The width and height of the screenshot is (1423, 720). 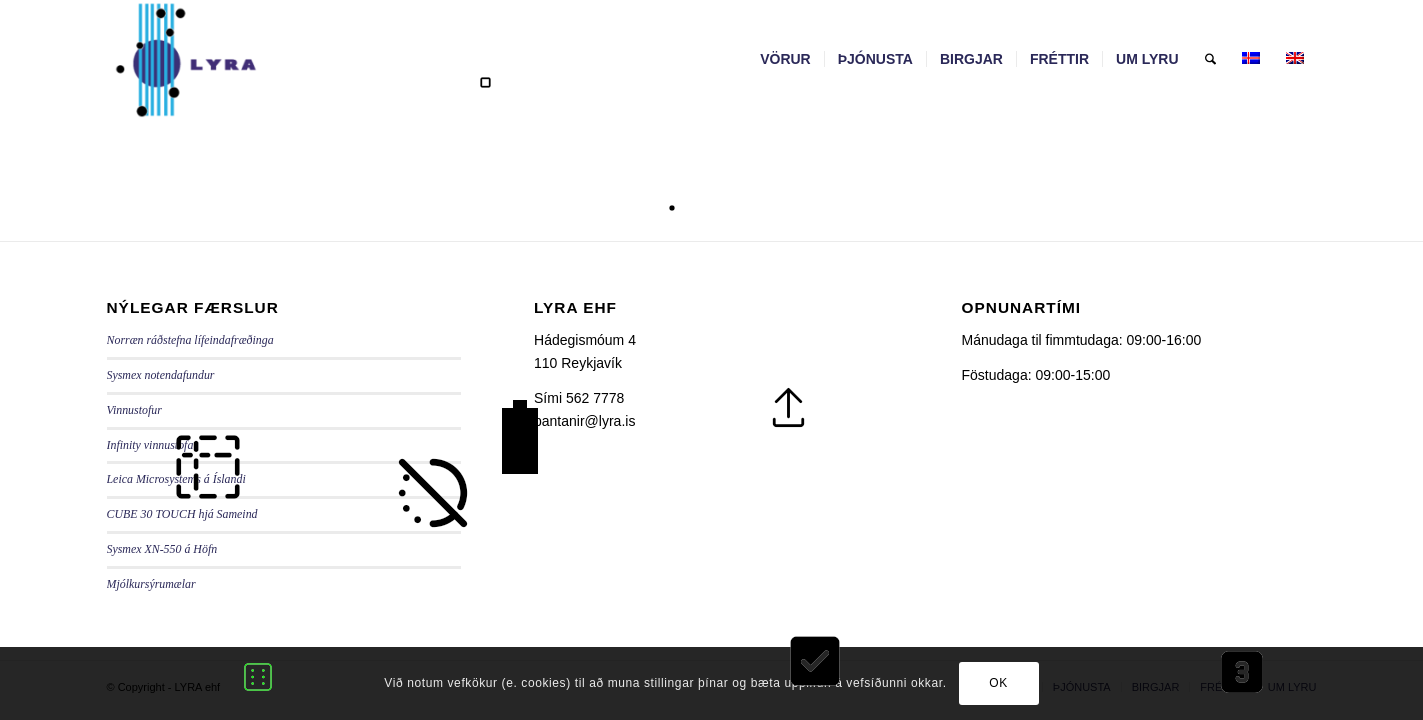 I want to click on a selected or checked item, so click(x=815, y=661).